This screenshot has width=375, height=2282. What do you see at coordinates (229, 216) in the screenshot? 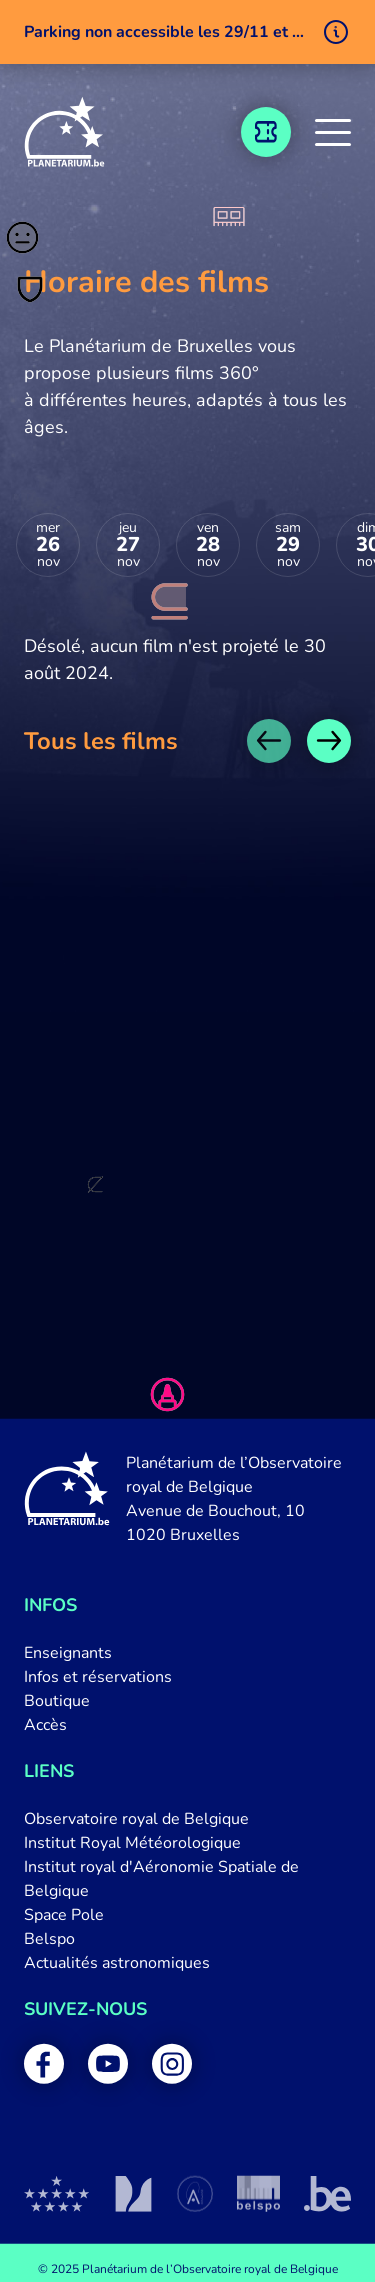
I see `view device memory or RAM usage` at bounding box center [229, 216].